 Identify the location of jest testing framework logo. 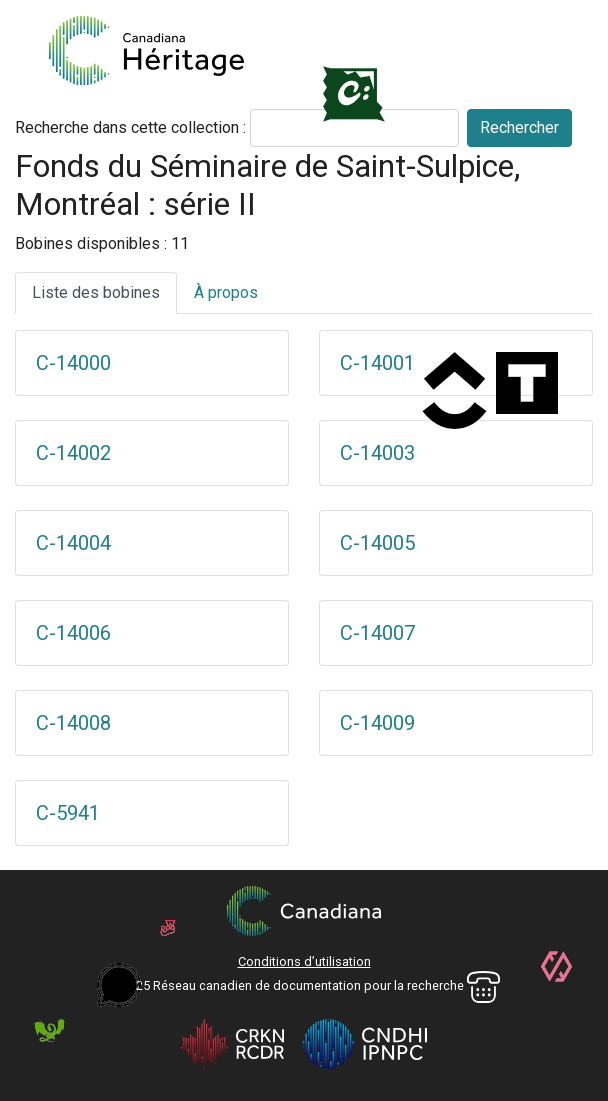
(168, 928).